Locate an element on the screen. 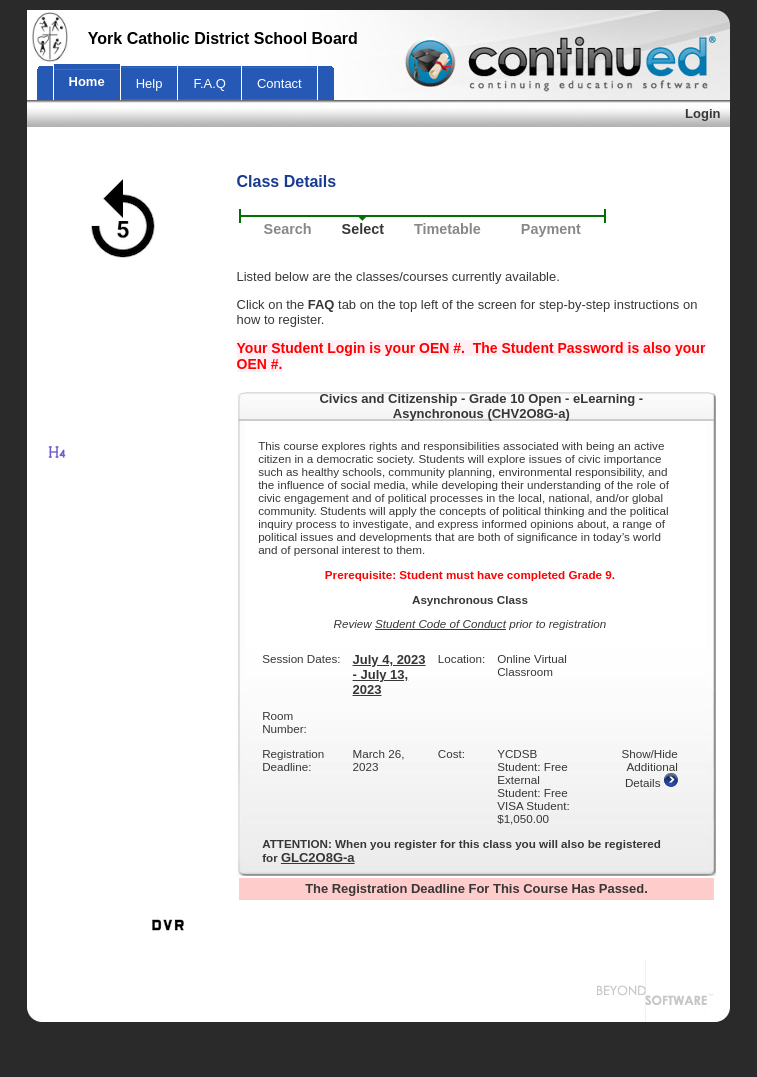 Image resolution: width=757 pixels, height=1077 pixels. access DVR recordings is located at coordinates (168, 925).